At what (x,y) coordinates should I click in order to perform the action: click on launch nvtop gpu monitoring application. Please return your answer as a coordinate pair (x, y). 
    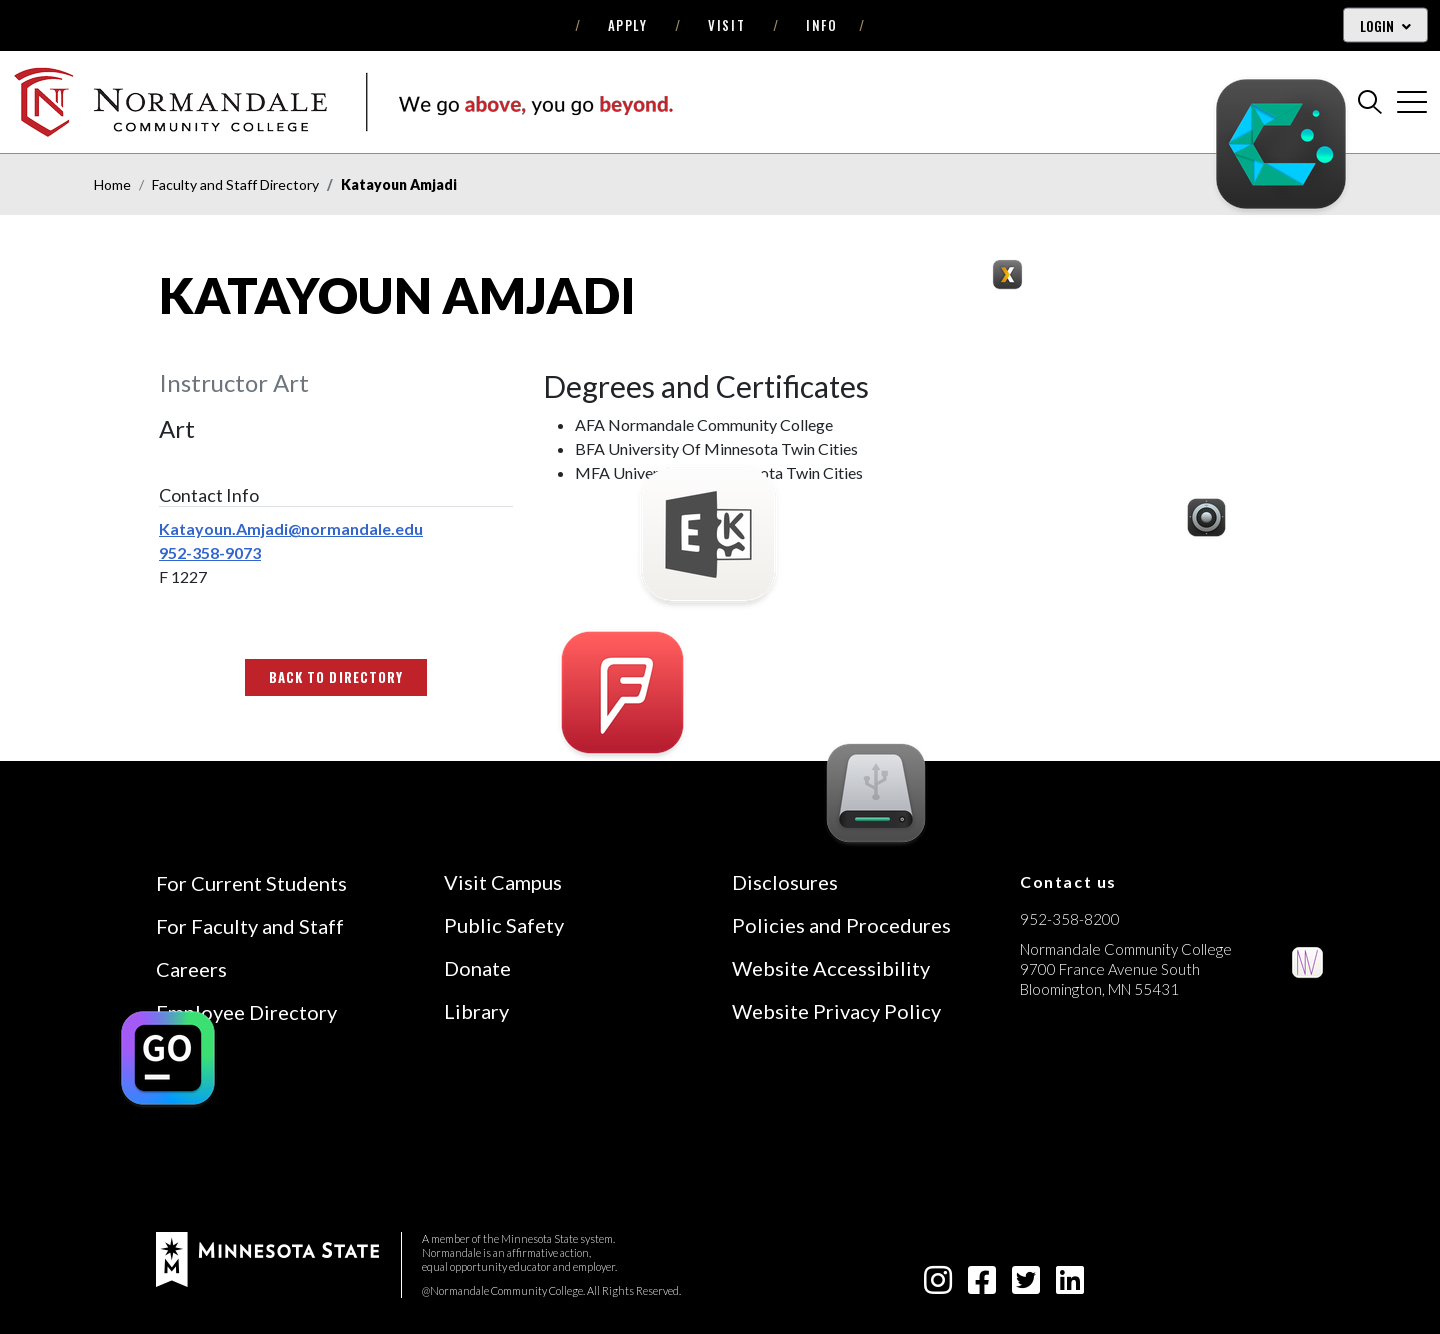
    Looking at the image, I should click on (1307, 962).